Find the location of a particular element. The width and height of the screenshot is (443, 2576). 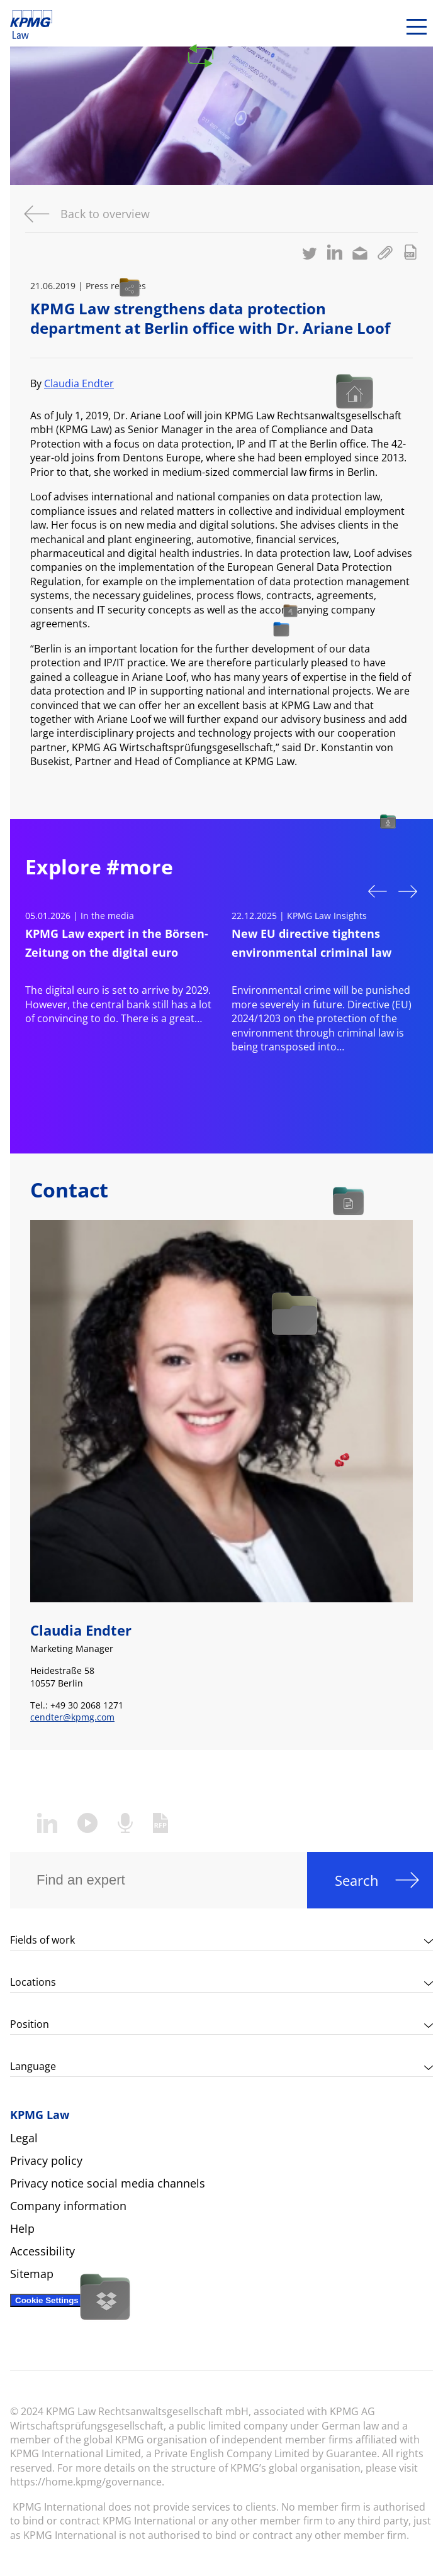

open your public shared folder is located at coordinates (130, 287).